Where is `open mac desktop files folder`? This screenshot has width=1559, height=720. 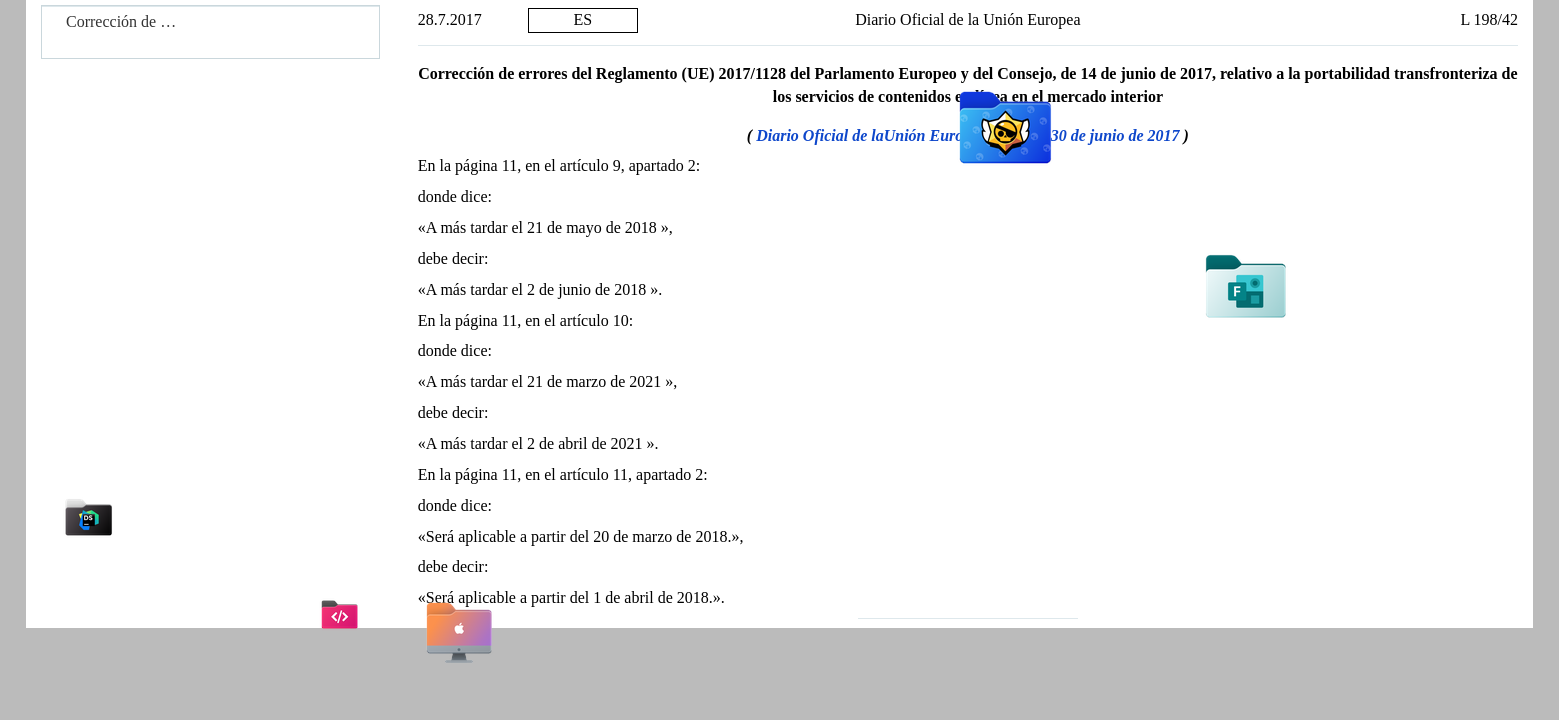 open mac desktop files folder is located at coordinates (459, 630).